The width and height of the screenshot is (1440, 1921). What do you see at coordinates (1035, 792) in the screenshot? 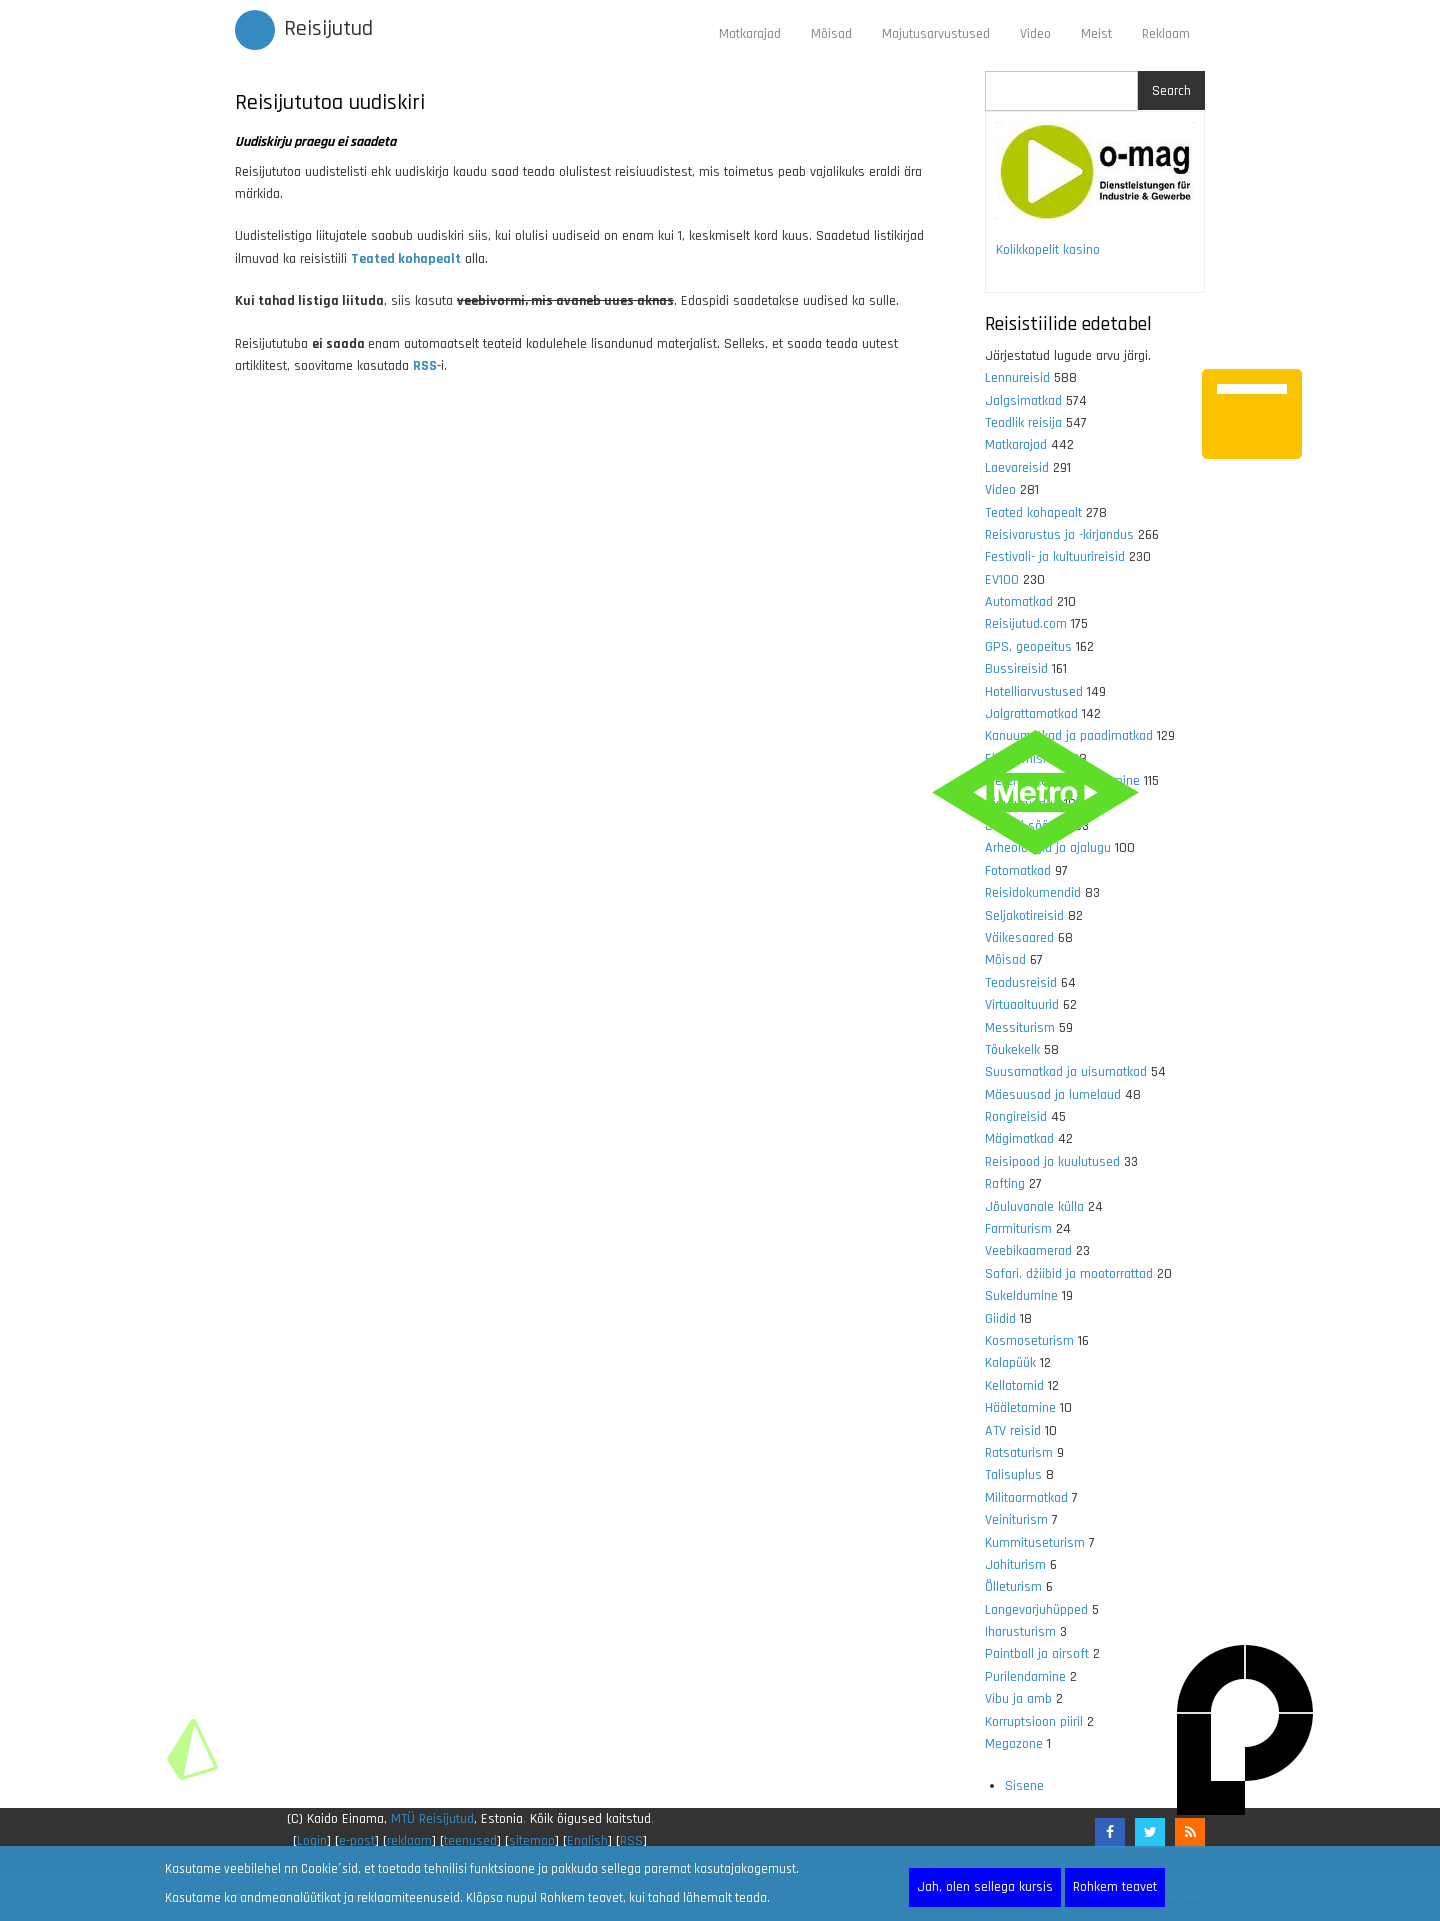
I see `open the Metro de Madrid transit app` at bounding box center [1035, 792].